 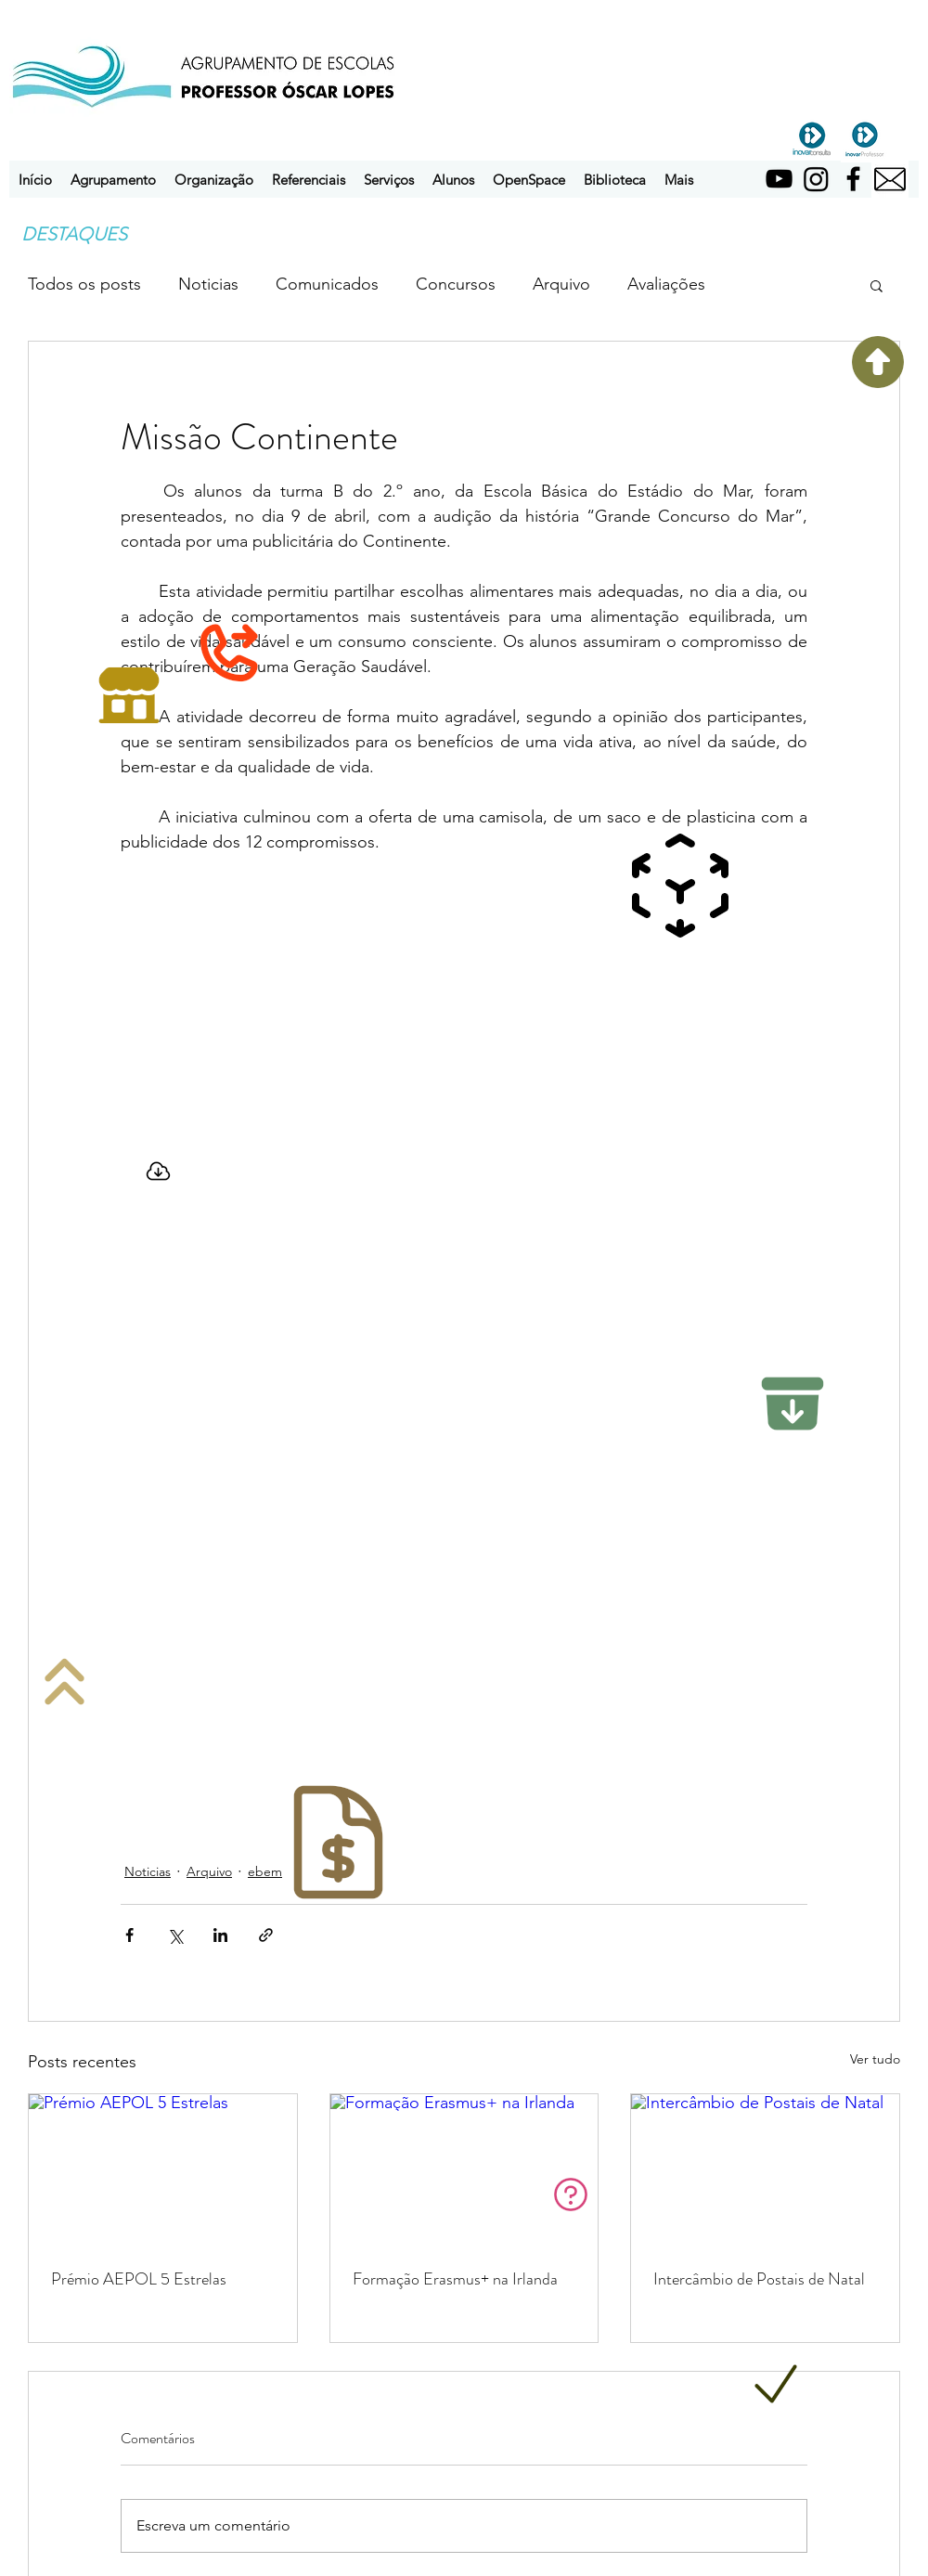 What do you see at coordinates (338, 1842) in the screenshot?
I see `view financial document or invoice` at bounding box center [338, 1842].